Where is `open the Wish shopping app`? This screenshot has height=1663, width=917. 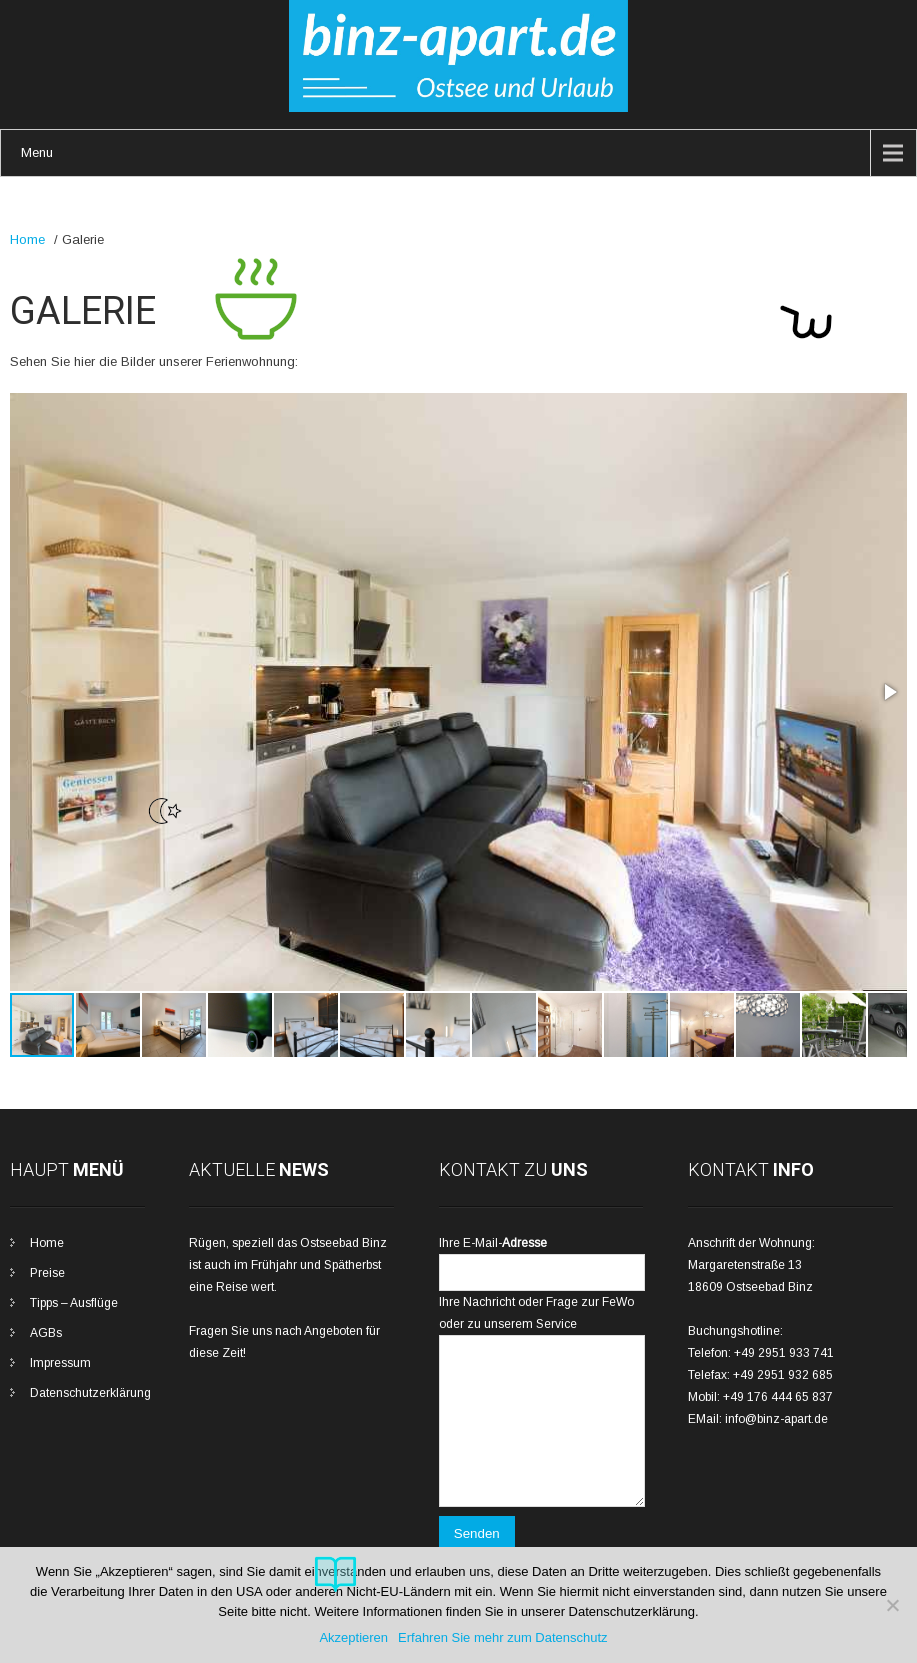
open the Wish shopping app is located at coordinates (806, 322).